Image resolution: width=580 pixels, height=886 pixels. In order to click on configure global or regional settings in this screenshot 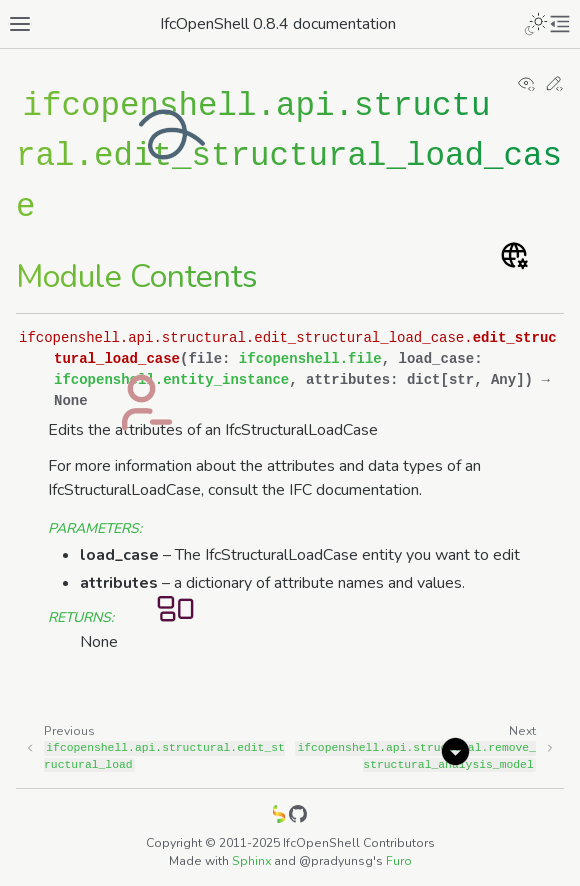, I will do `click(514, 255)`.